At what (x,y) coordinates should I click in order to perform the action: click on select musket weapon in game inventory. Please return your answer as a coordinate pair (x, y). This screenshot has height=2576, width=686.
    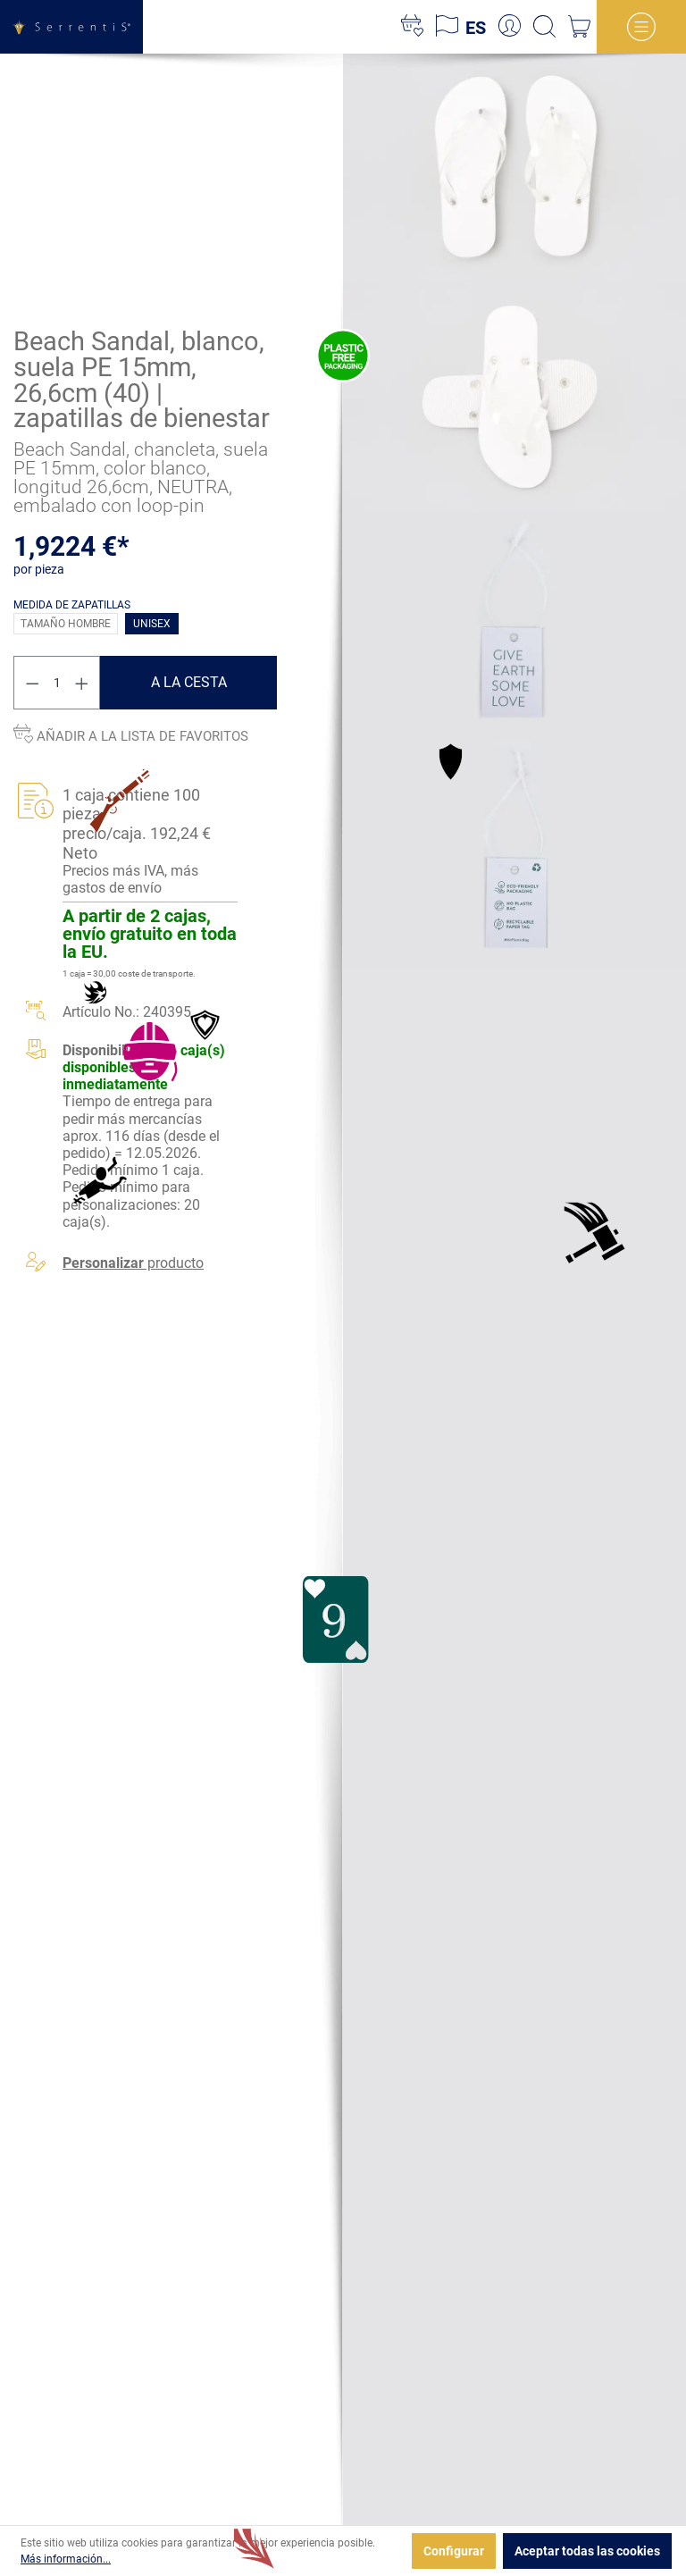
    Looking at the image, I should click on (120, 801).